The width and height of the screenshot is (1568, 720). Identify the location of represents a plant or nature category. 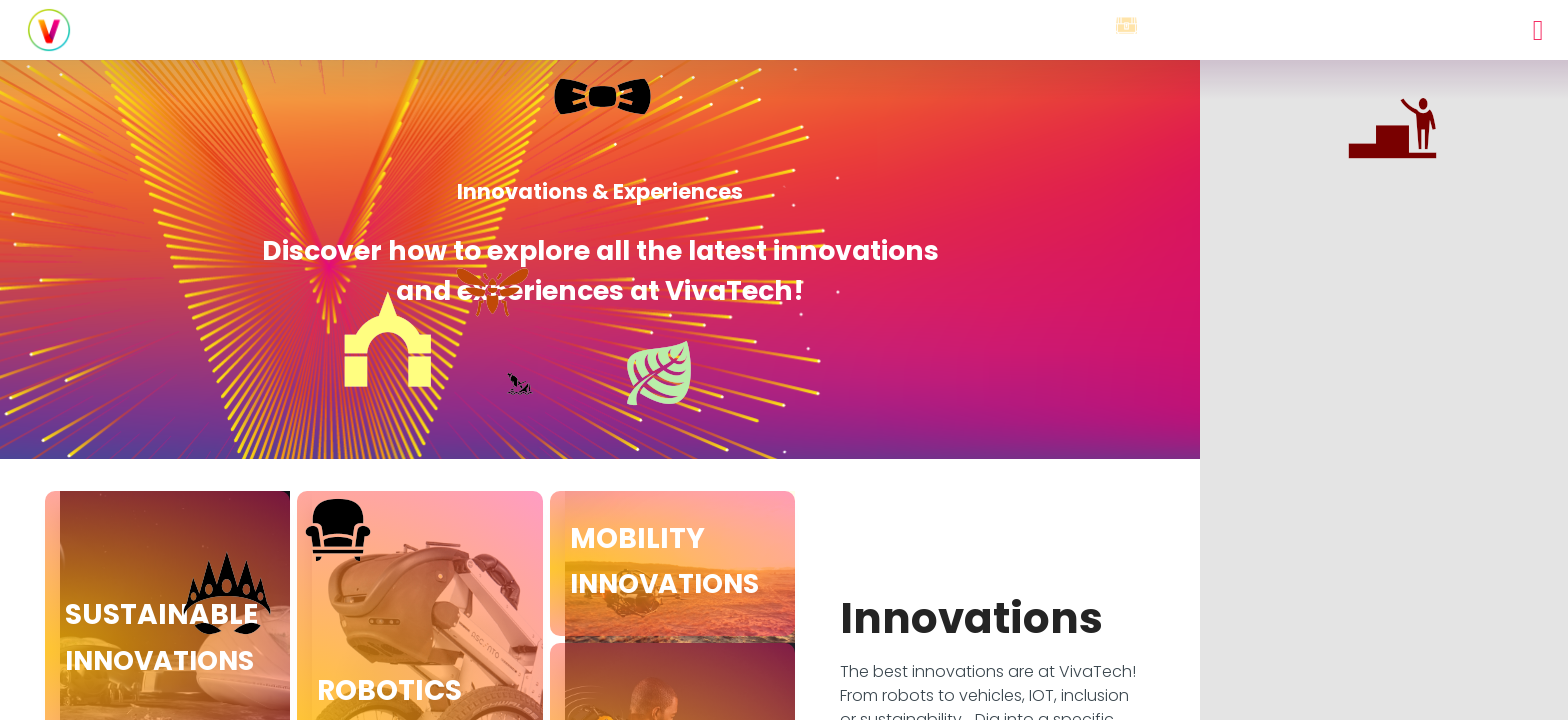
(658, 372).